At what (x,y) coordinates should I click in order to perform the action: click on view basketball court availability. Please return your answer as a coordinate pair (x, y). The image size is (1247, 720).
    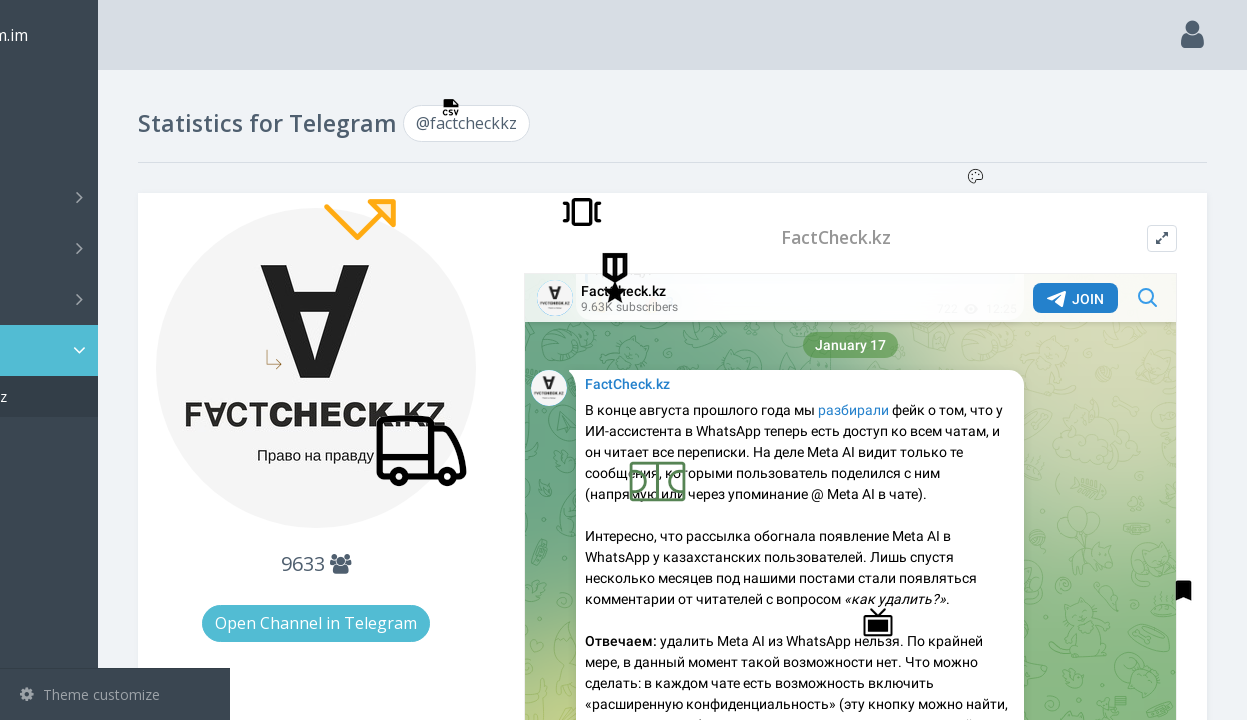
    Looking at the image, I should click on (657, 481).